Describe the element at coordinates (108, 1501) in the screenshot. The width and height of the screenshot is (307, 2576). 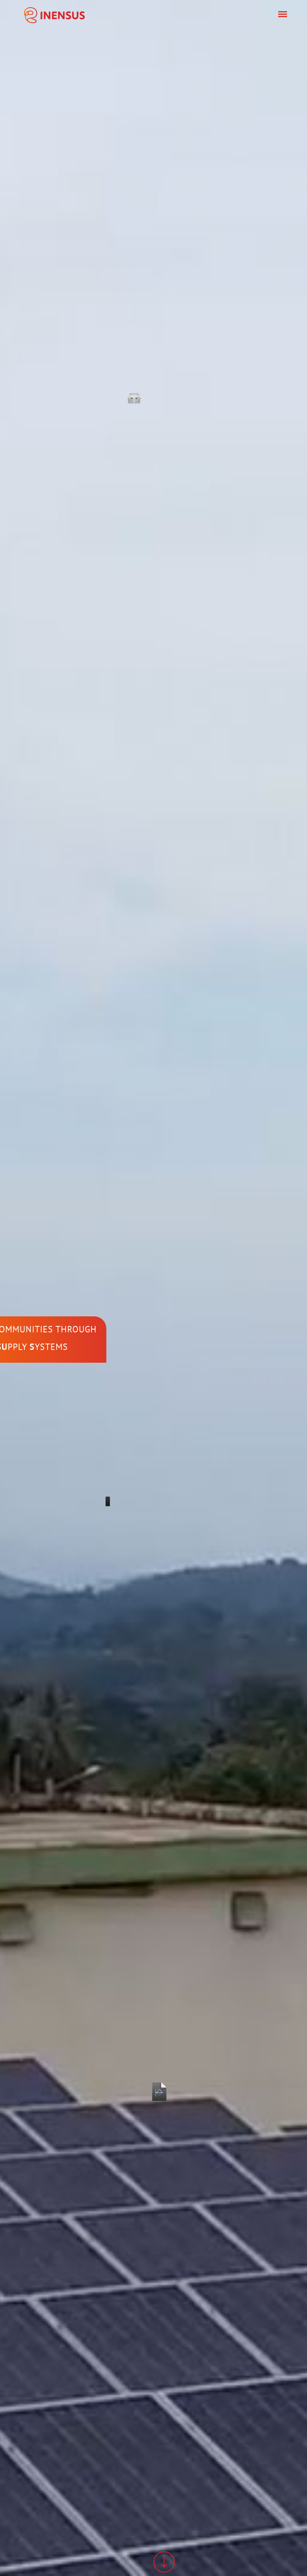
I see `connected iPhone device` at that location.